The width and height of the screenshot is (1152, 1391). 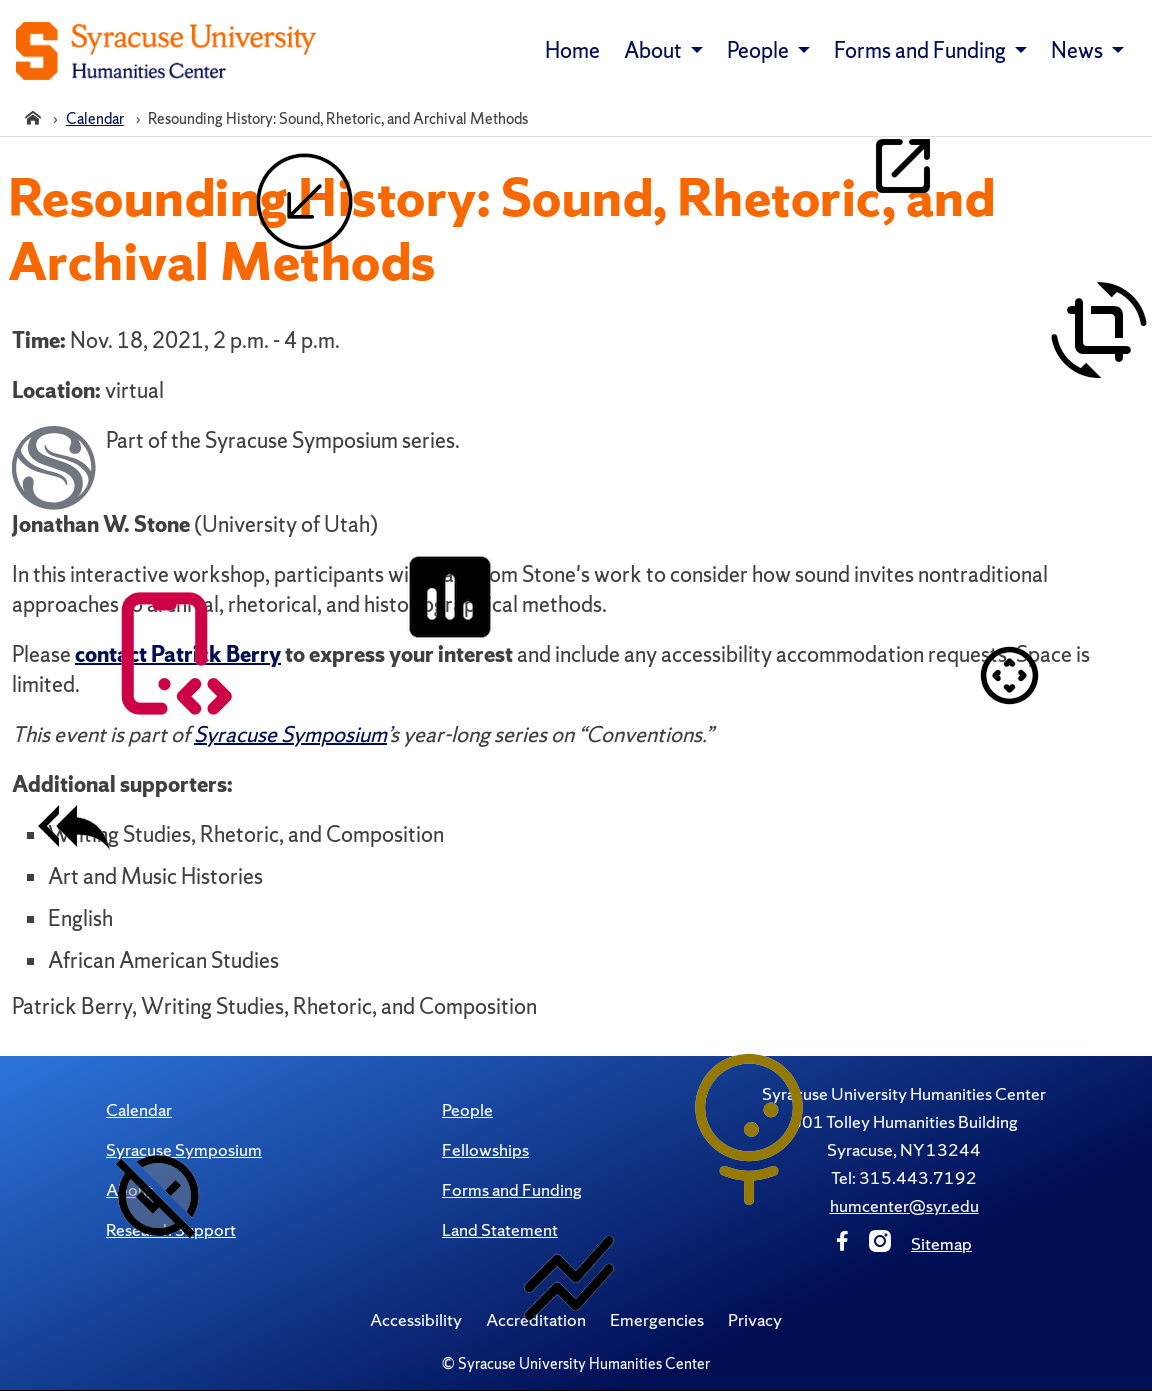 What do you see at coordinates (450, 597) in the screenshot?
I see `insert a chart or graph into document` at bounding box center [450, 597].